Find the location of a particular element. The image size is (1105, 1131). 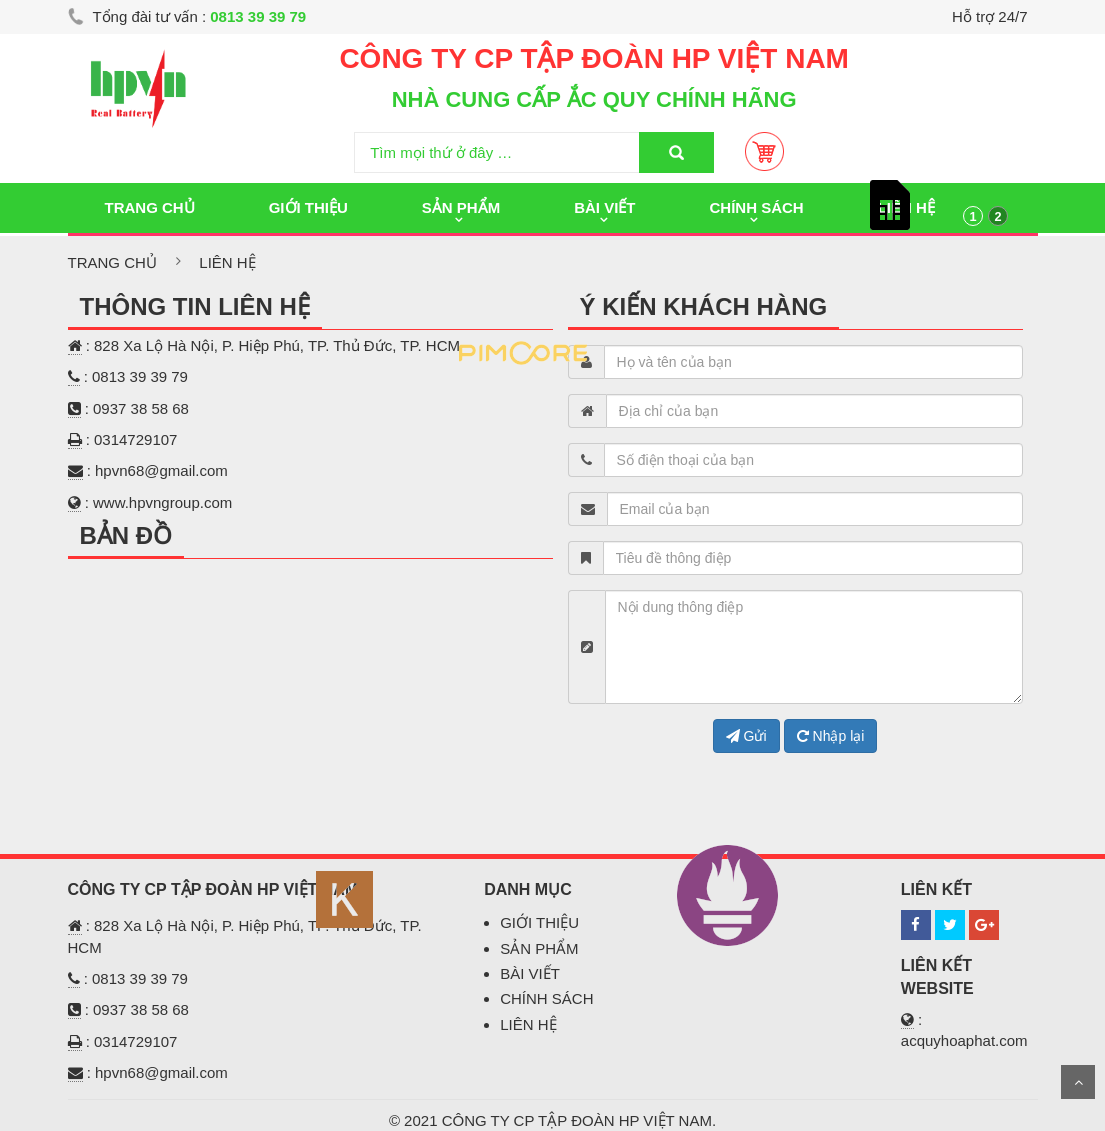

Keras deep learning framework logo is located at coordinates (344, 899).